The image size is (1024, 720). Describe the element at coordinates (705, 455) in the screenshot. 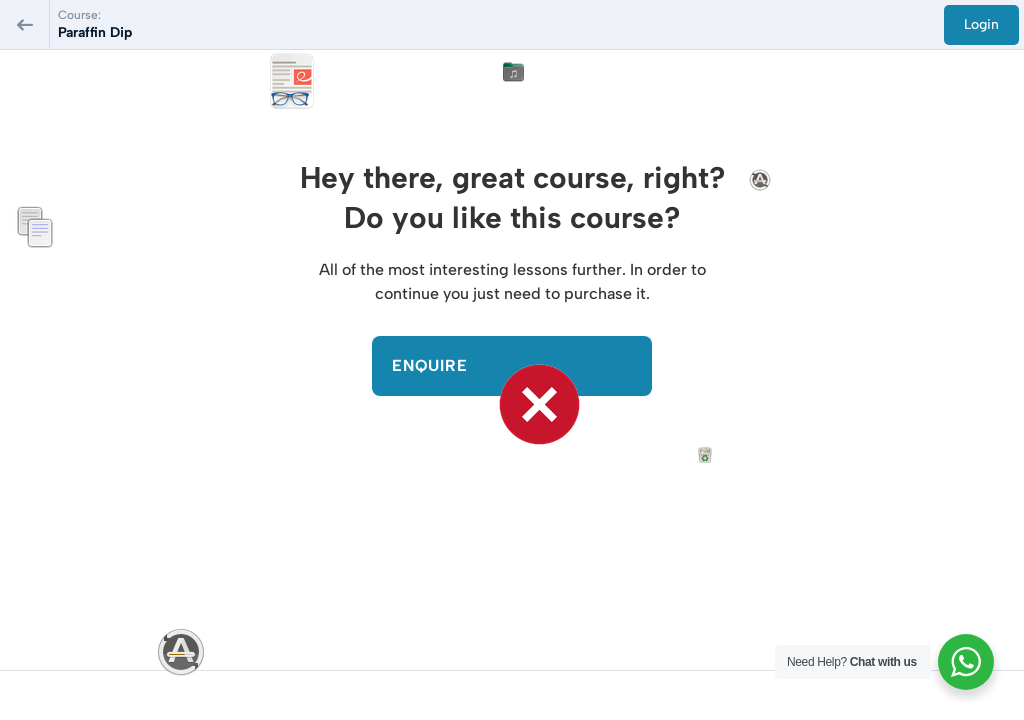

I see `indicates the trash bin contains deleted items` at that location.